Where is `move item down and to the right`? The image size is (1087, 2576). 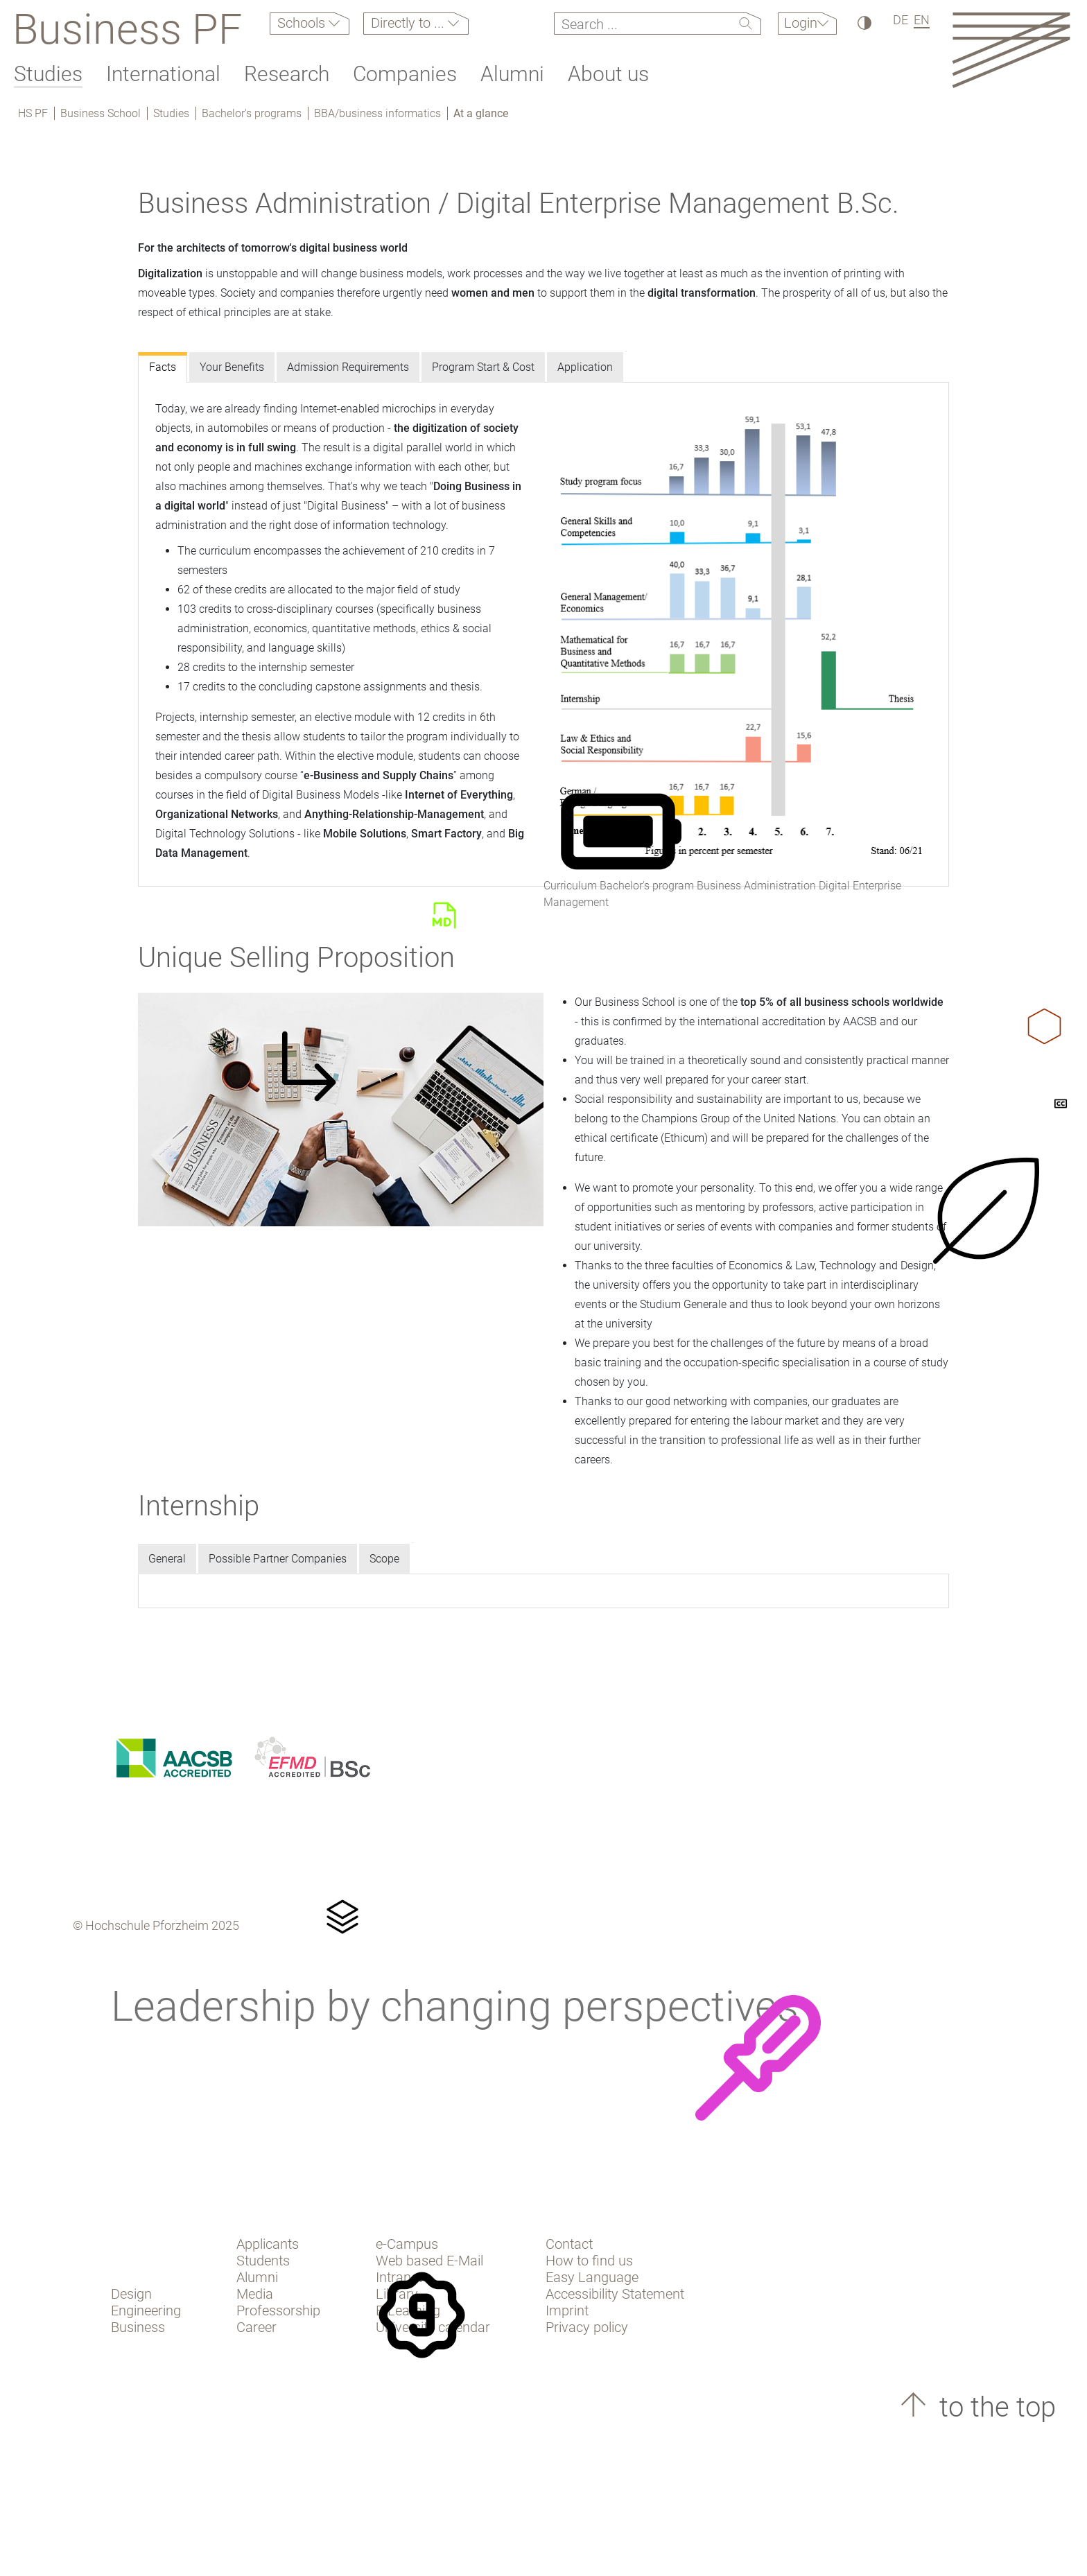
move item down and to the right is located at coordinates (304, 1066).